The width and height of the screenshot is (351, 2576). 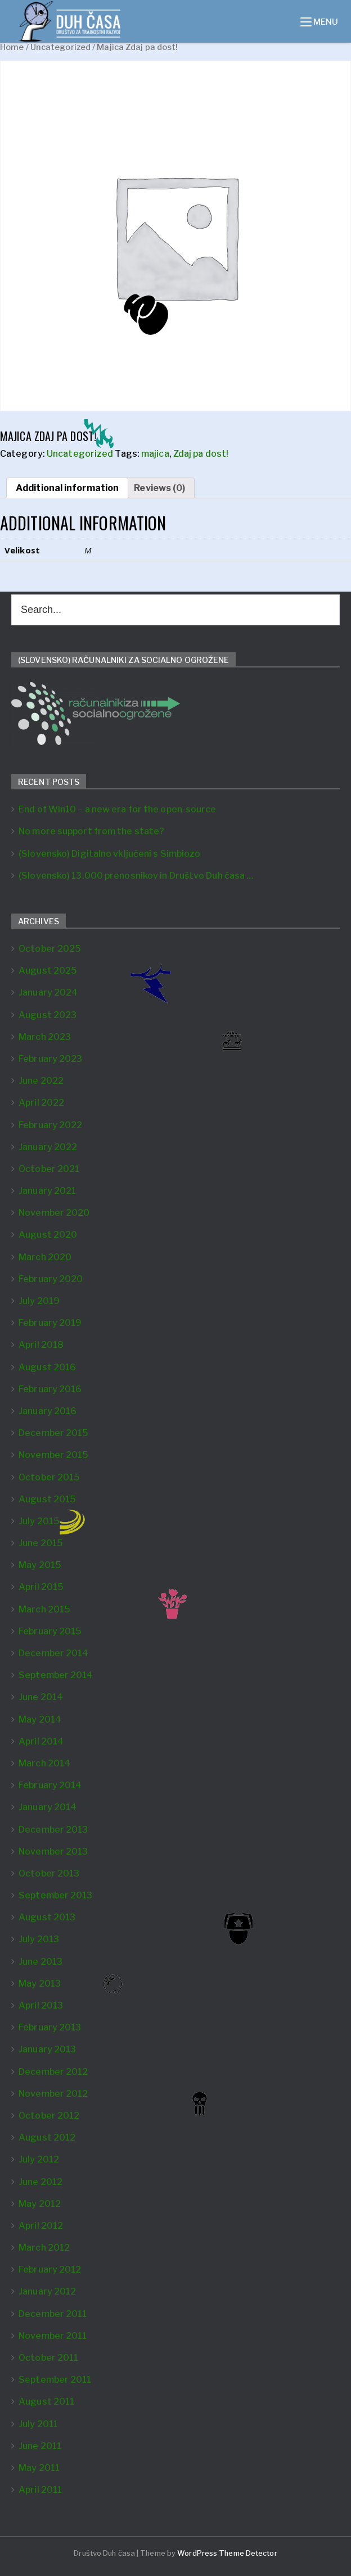 What do you see at coordinates (112, 1984) in the screenshot?
I see `a collectible orb or power-up item` at bounding box center [112, 1984].